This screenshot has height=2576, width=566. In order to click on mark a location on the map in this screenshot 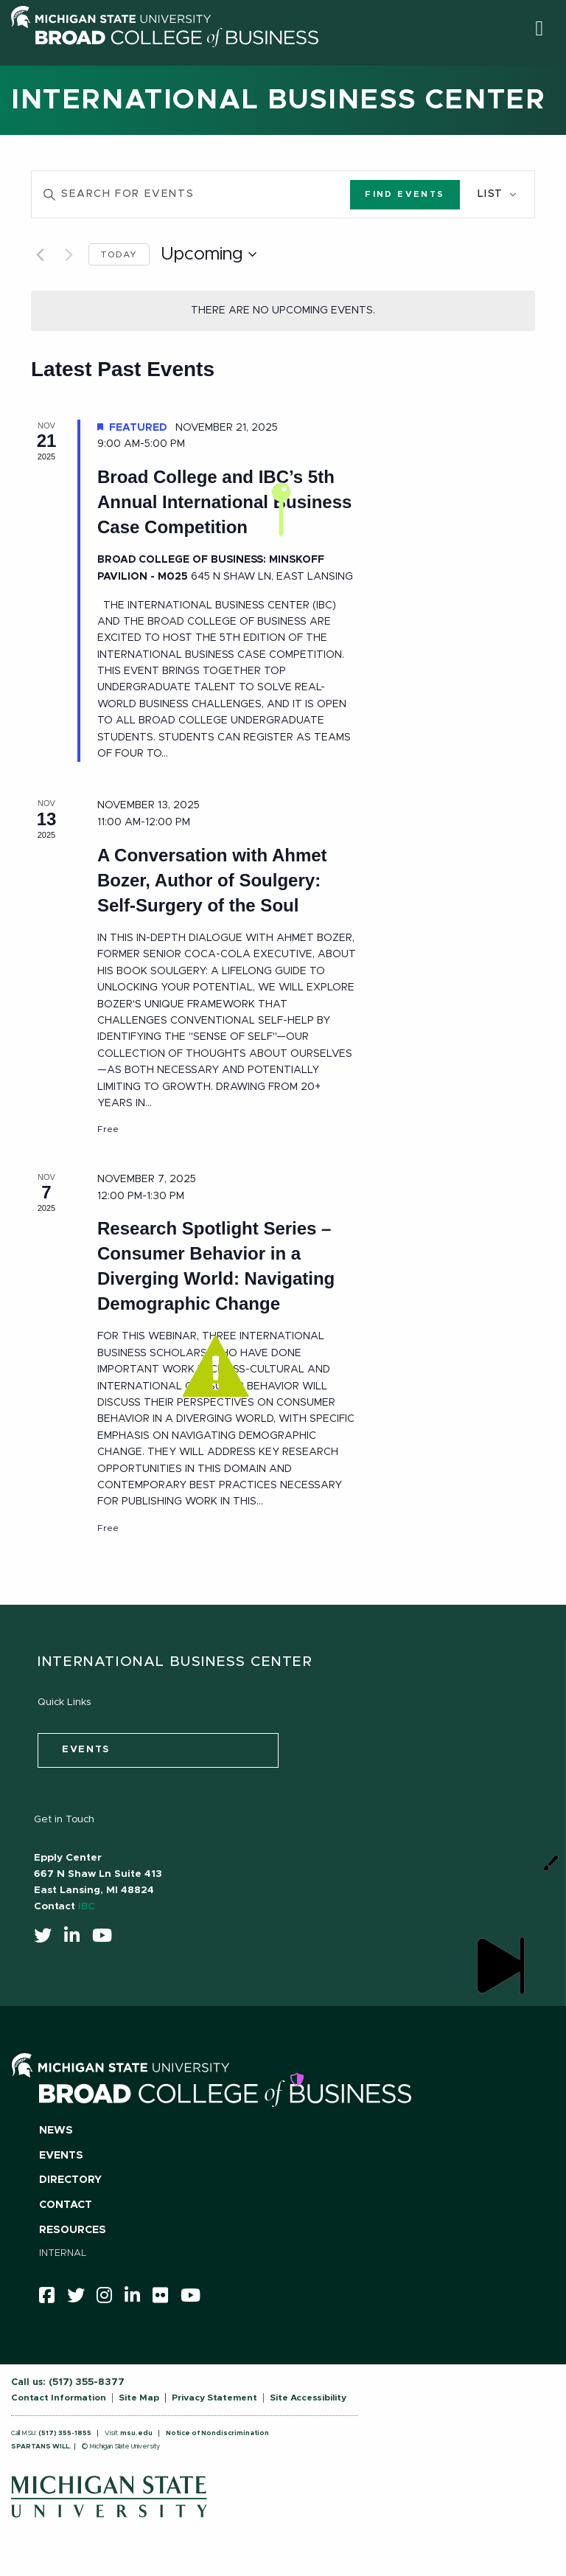, I will do `click(281, 510)`.